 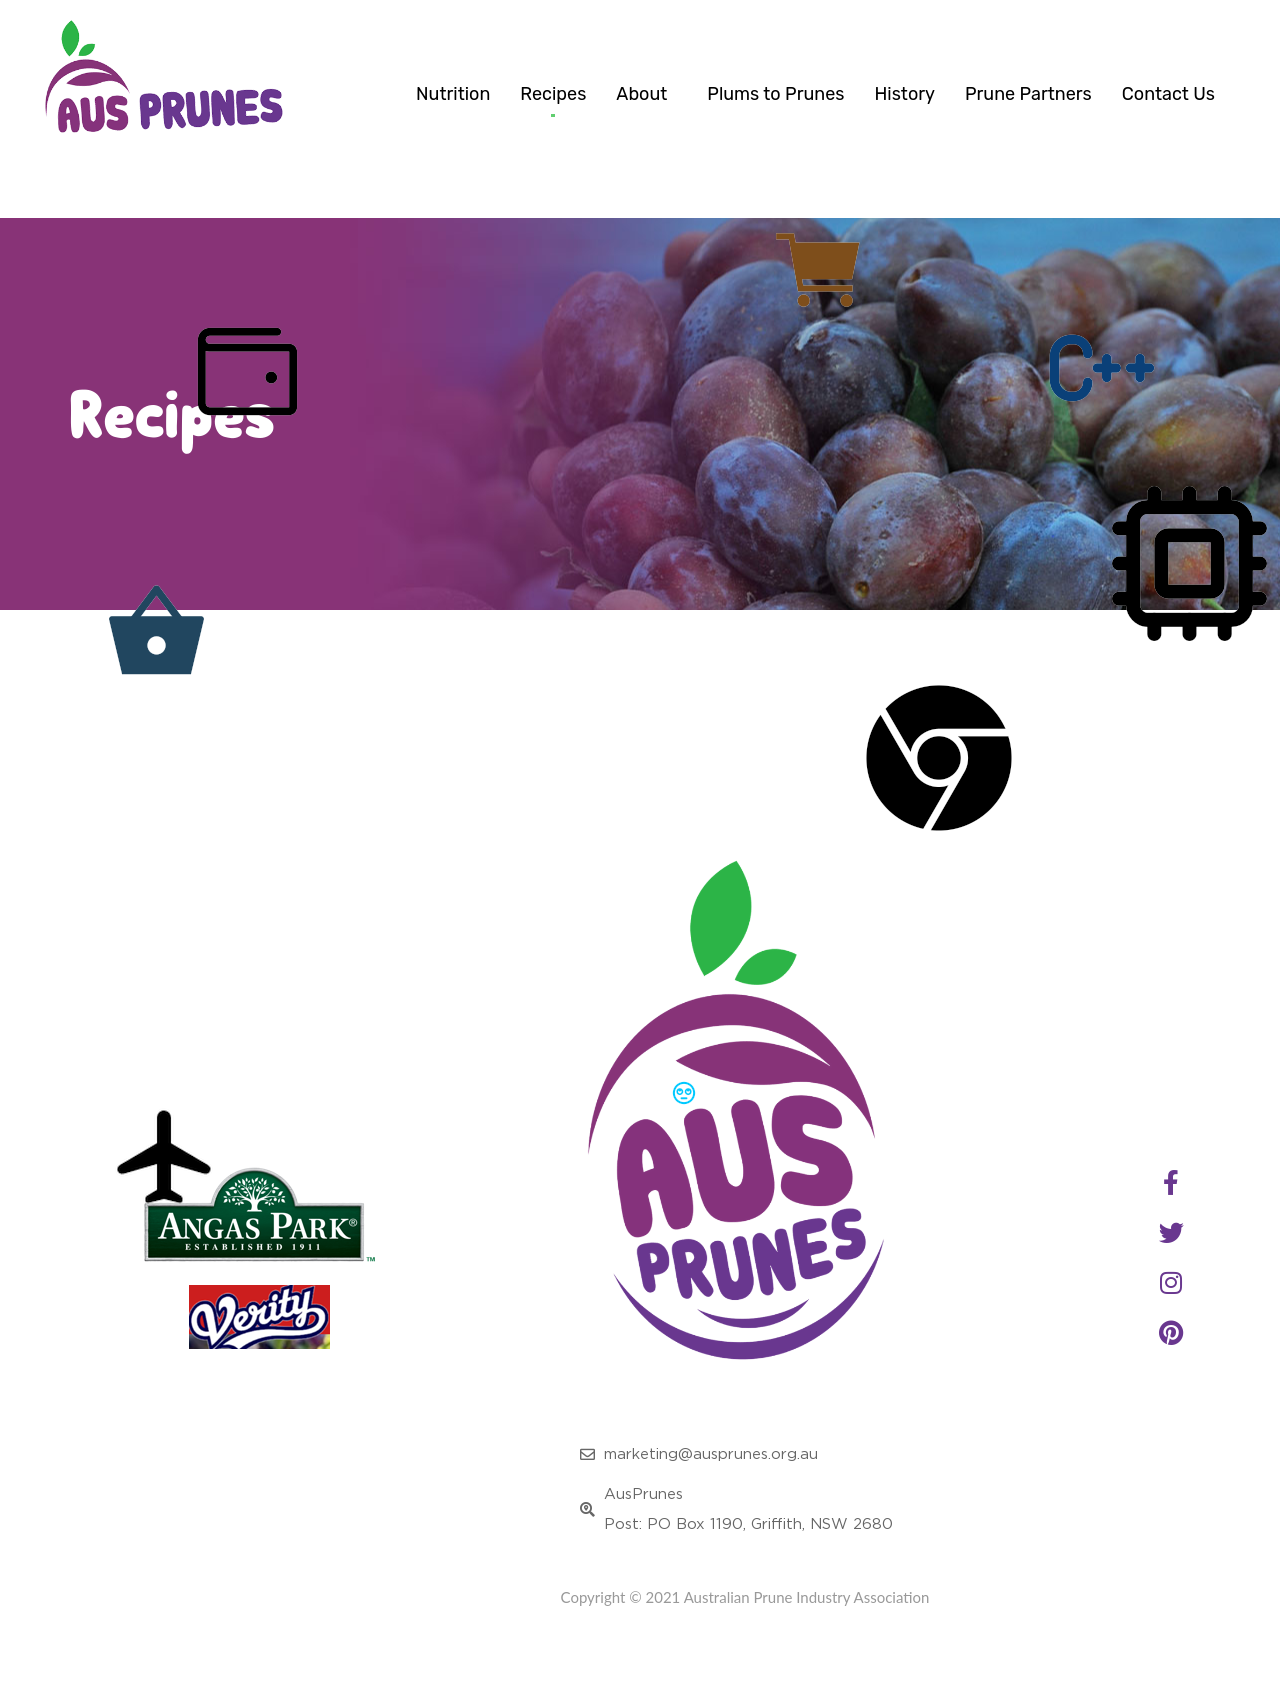 What do you see at coordinates (245, 375) in the screenshot?
I see `access your wallet or payment methods` at bounding box center [245, 375].